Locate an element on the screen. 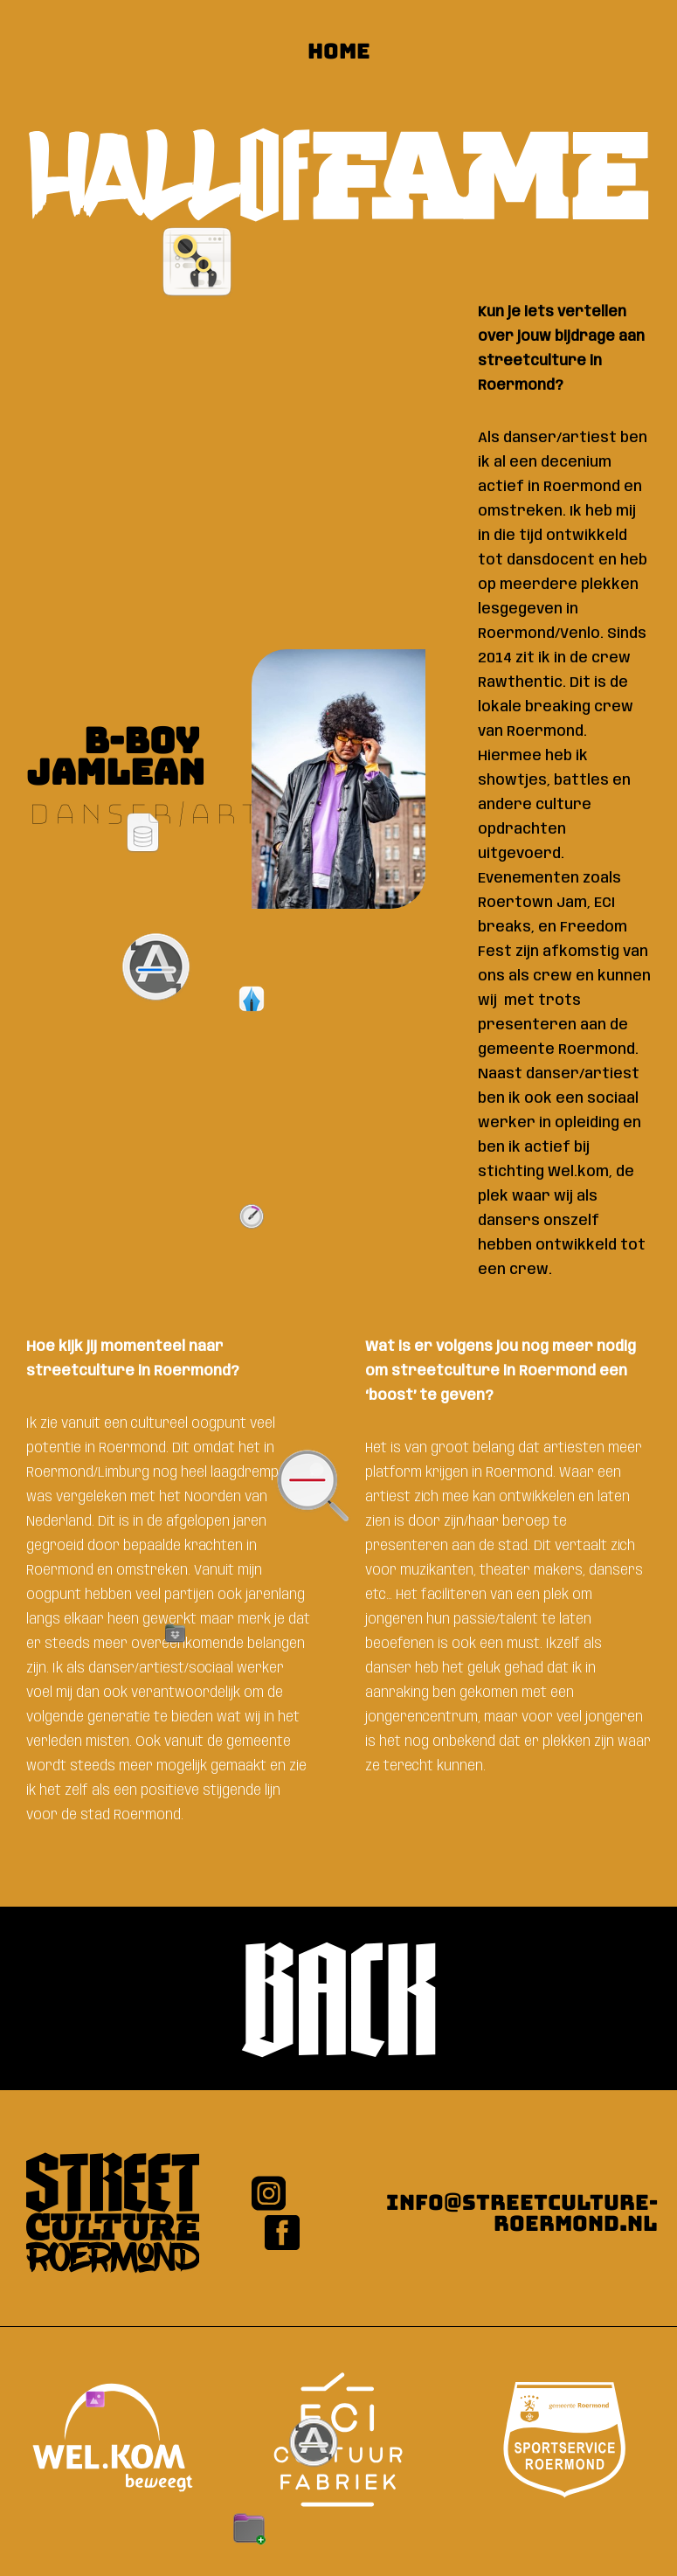 The height and width of the screenshot is (2576, 677). open scrivano writing app is located at coordinates (252, 999).